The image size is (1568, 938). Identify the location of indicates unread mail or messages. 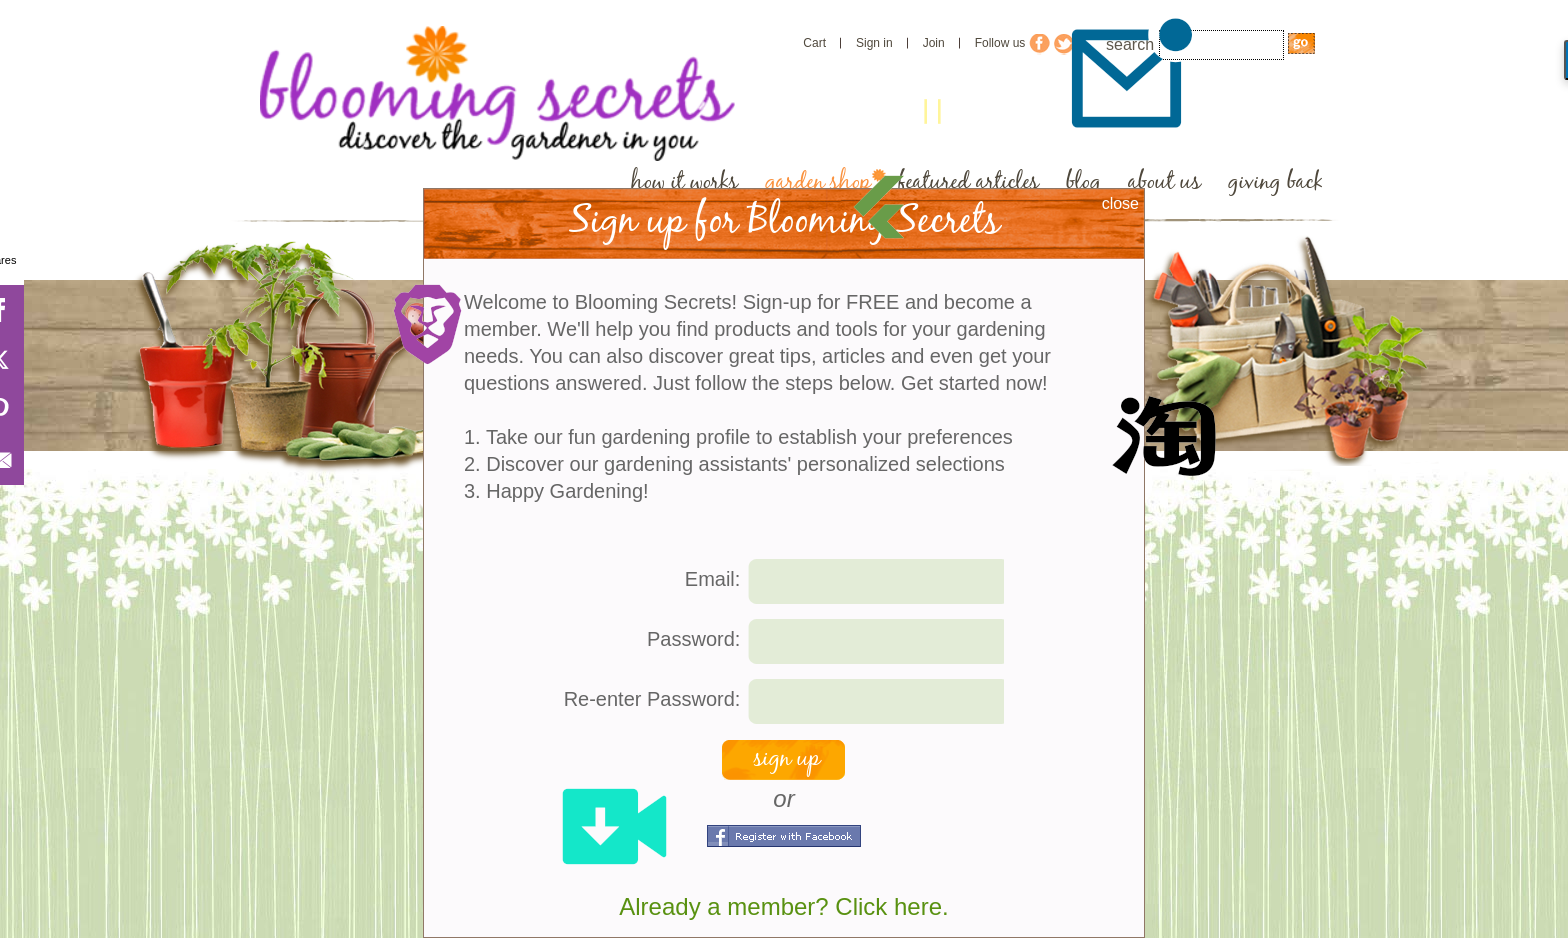
(1126, 78).